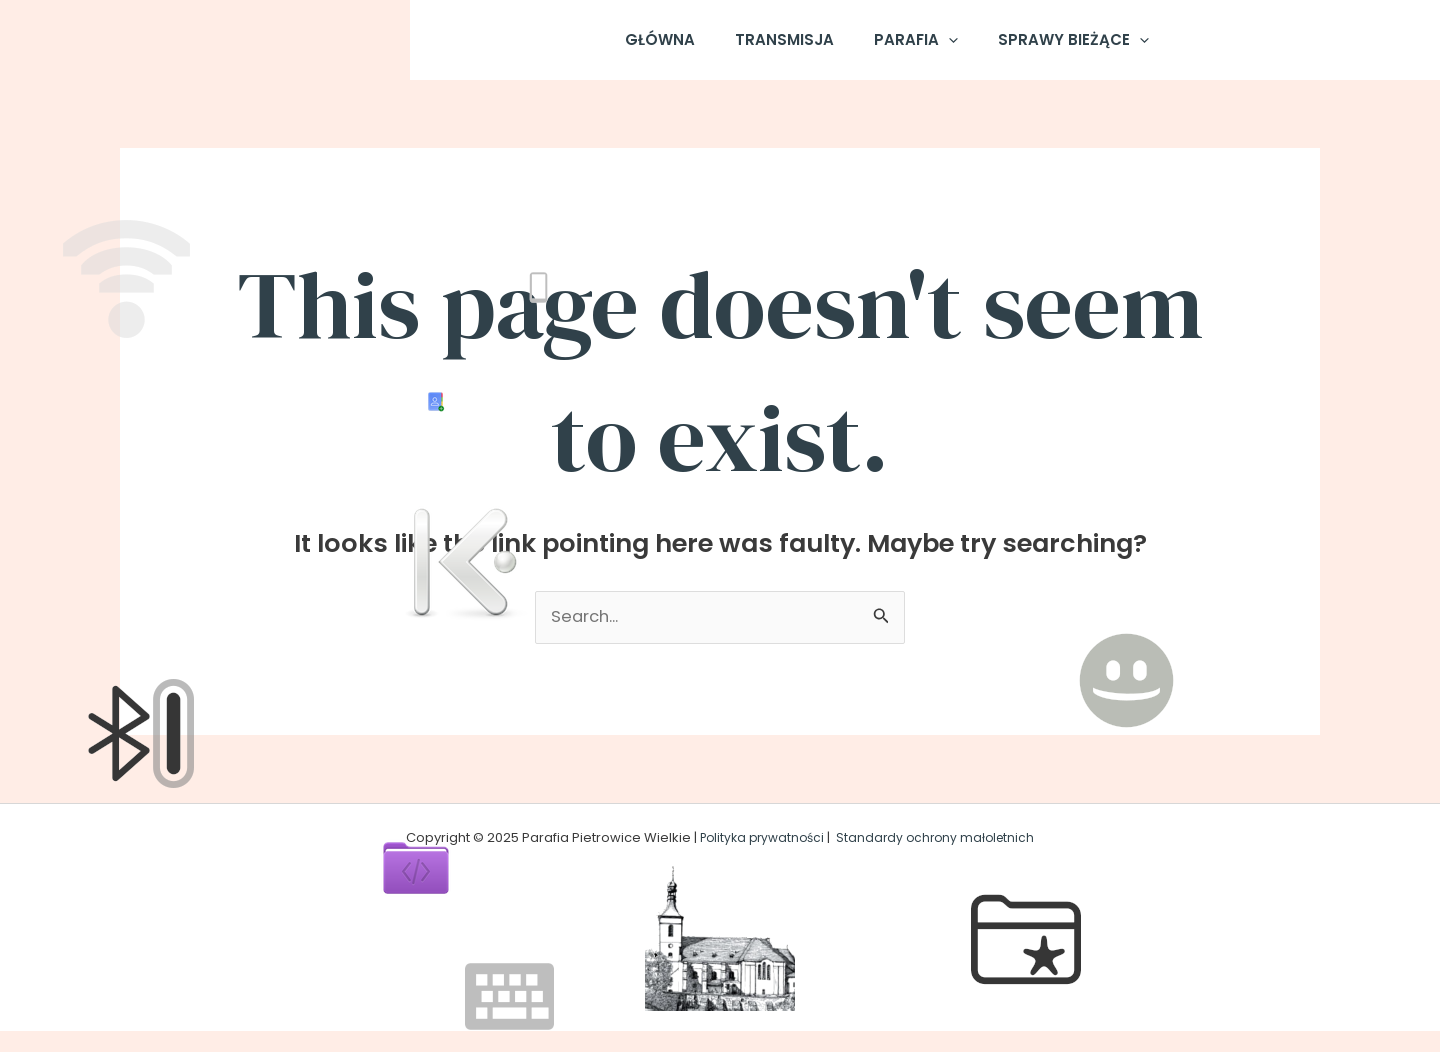 Image resolution: width=1440 pixels, height=1052 pixels. What do you see at coordinates (538, 287) in the screenshot?
I see `indicates an iPhone or iOS device` at bounding box center [538, 287].